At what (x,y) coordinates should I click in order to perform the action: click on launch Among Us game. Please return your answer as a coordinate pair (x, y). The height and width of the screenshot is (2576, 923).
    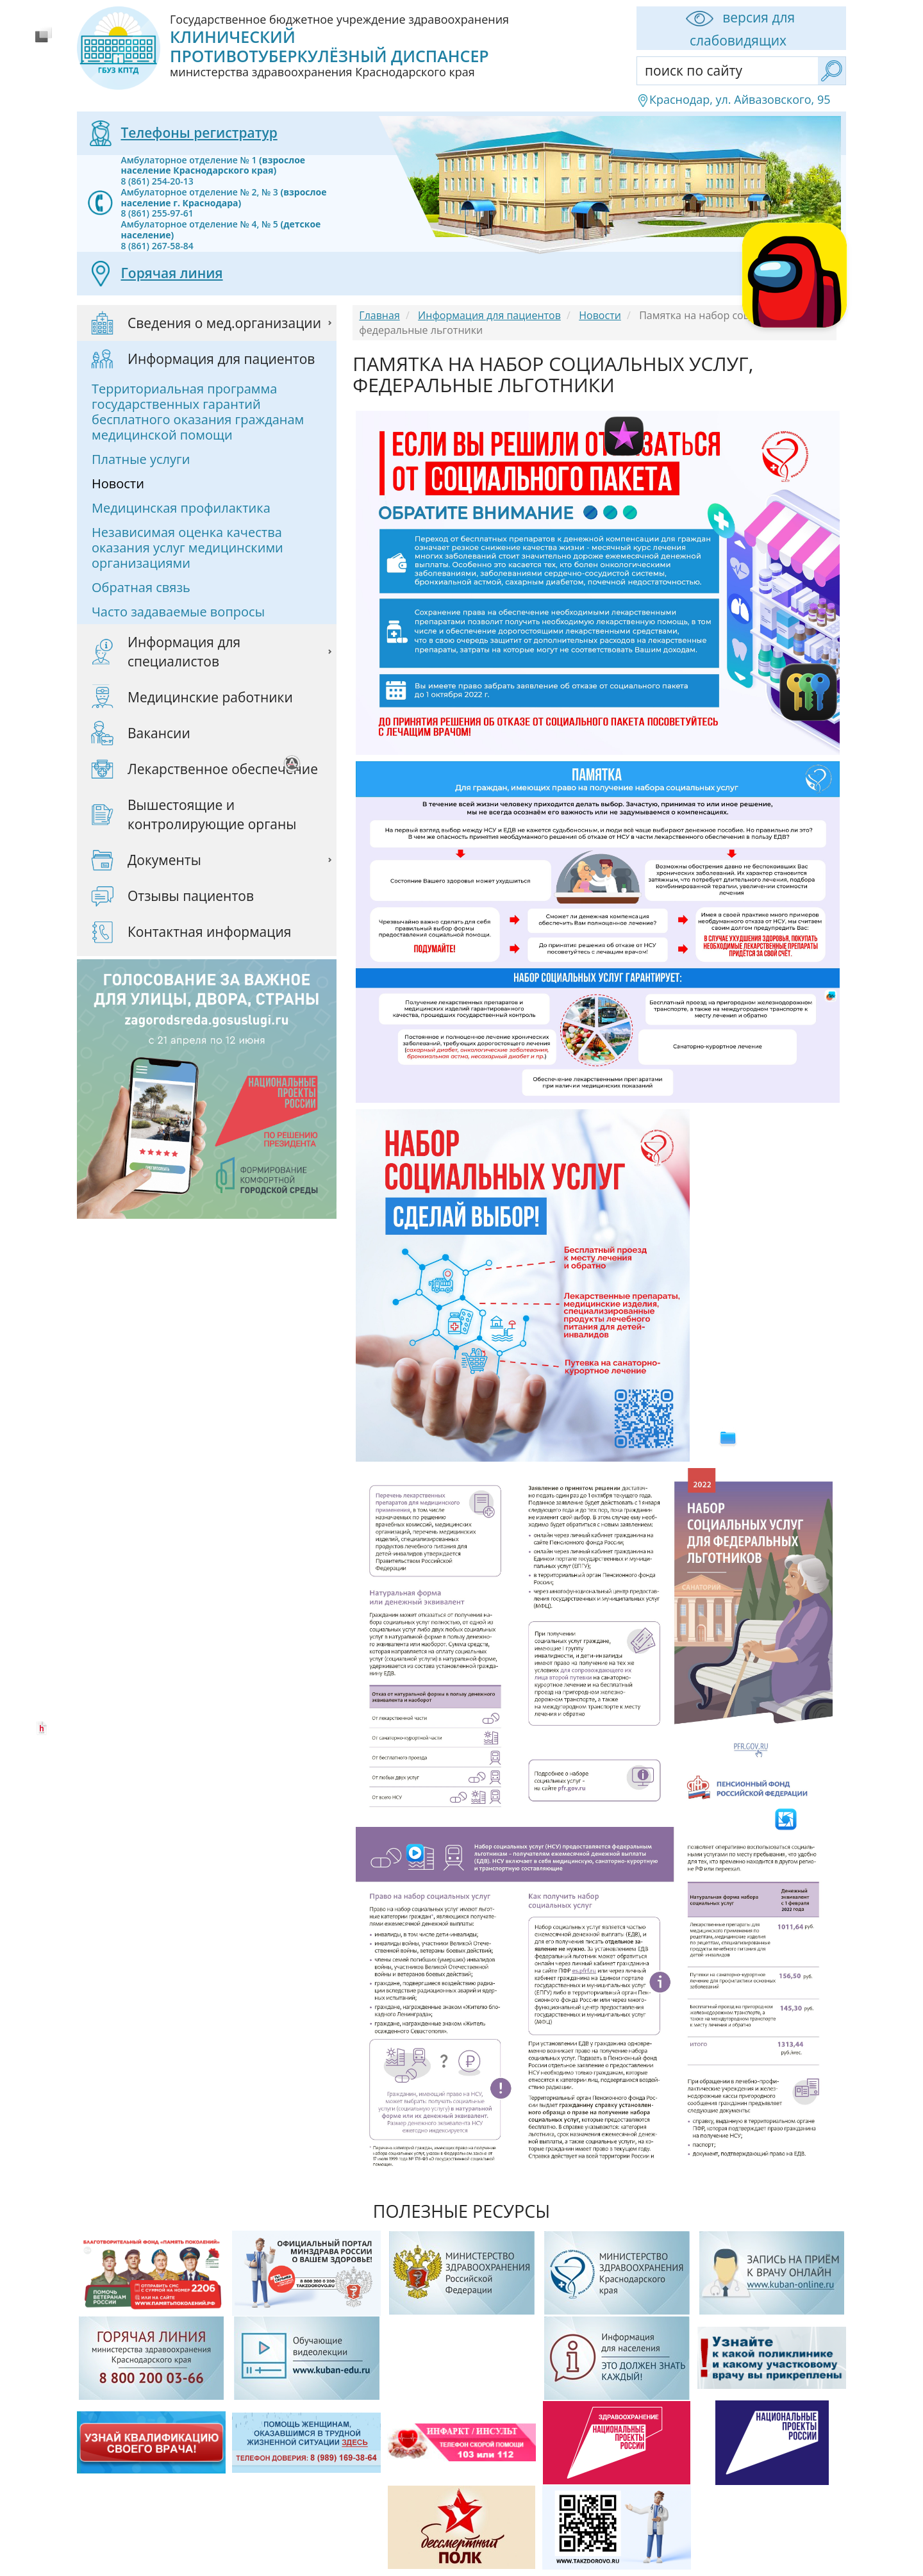
    Looking at the image, I should click on (794, 275).